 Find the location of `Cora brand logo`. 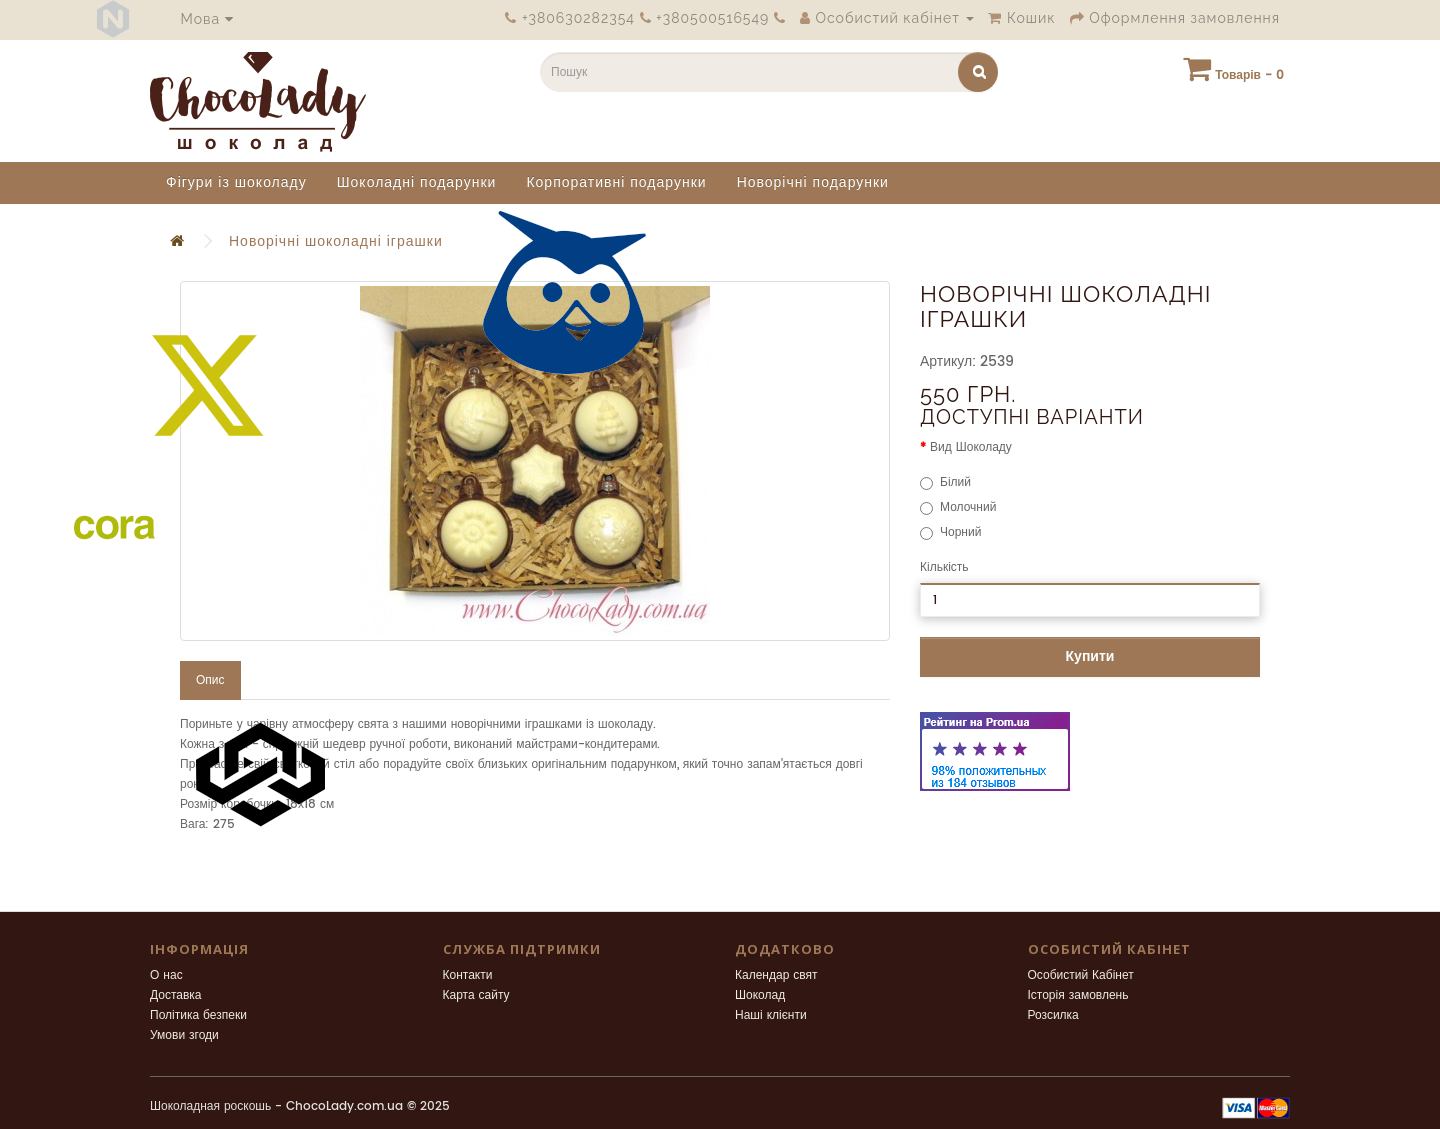

Cora brand logo is located at coordinates (114, 527).